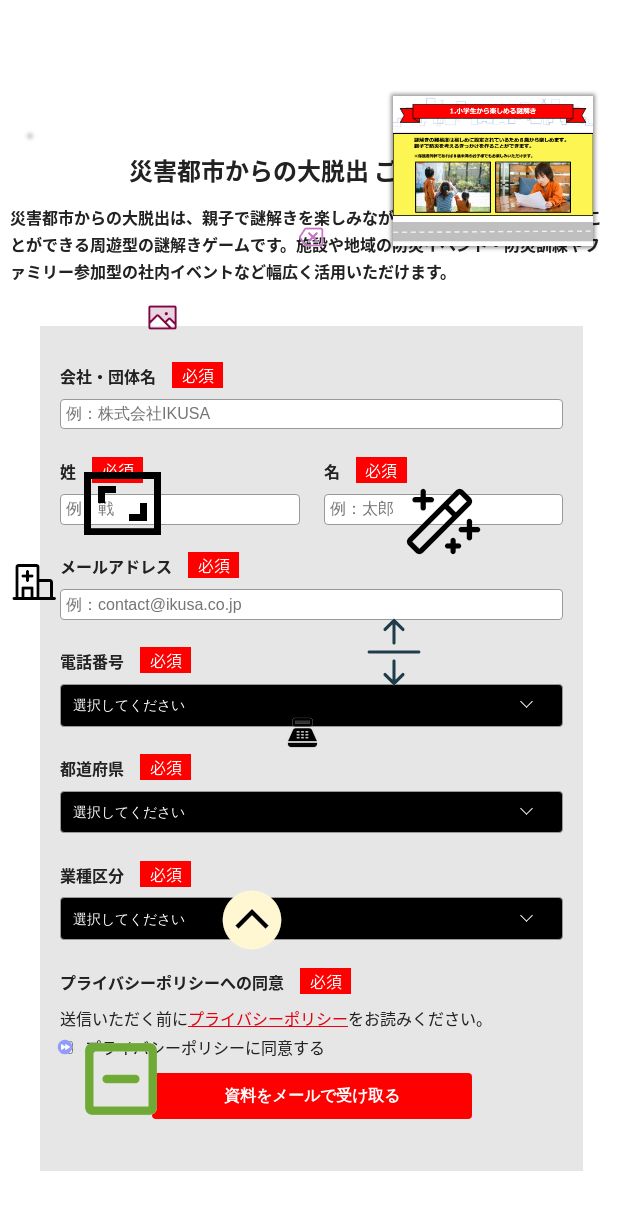 The image size is (623, 1231). Describe the element at coordinates (394, 652) in the screenshot. I see `expand content vertically` at that location.